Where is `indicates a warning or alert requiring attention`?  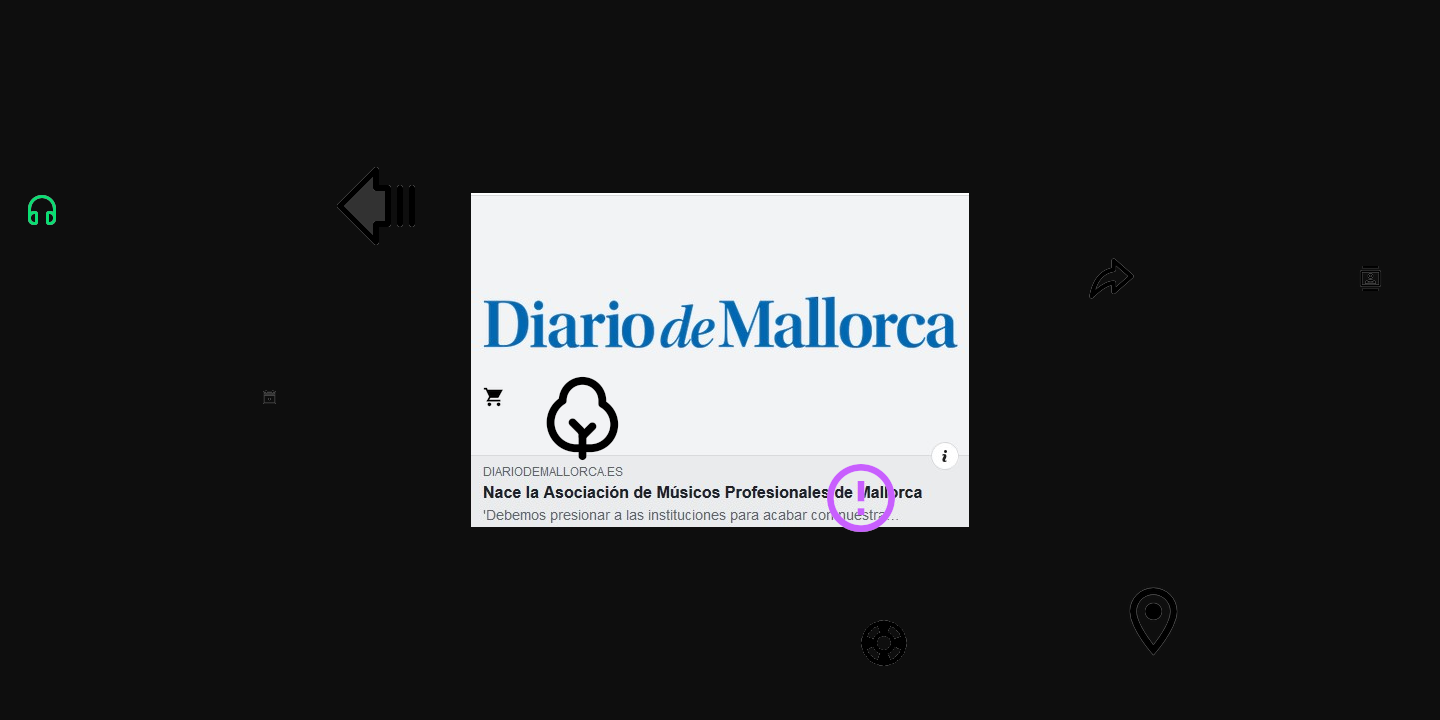
indicates a warning or alert requiring attention is located at coordinates (861, 498).